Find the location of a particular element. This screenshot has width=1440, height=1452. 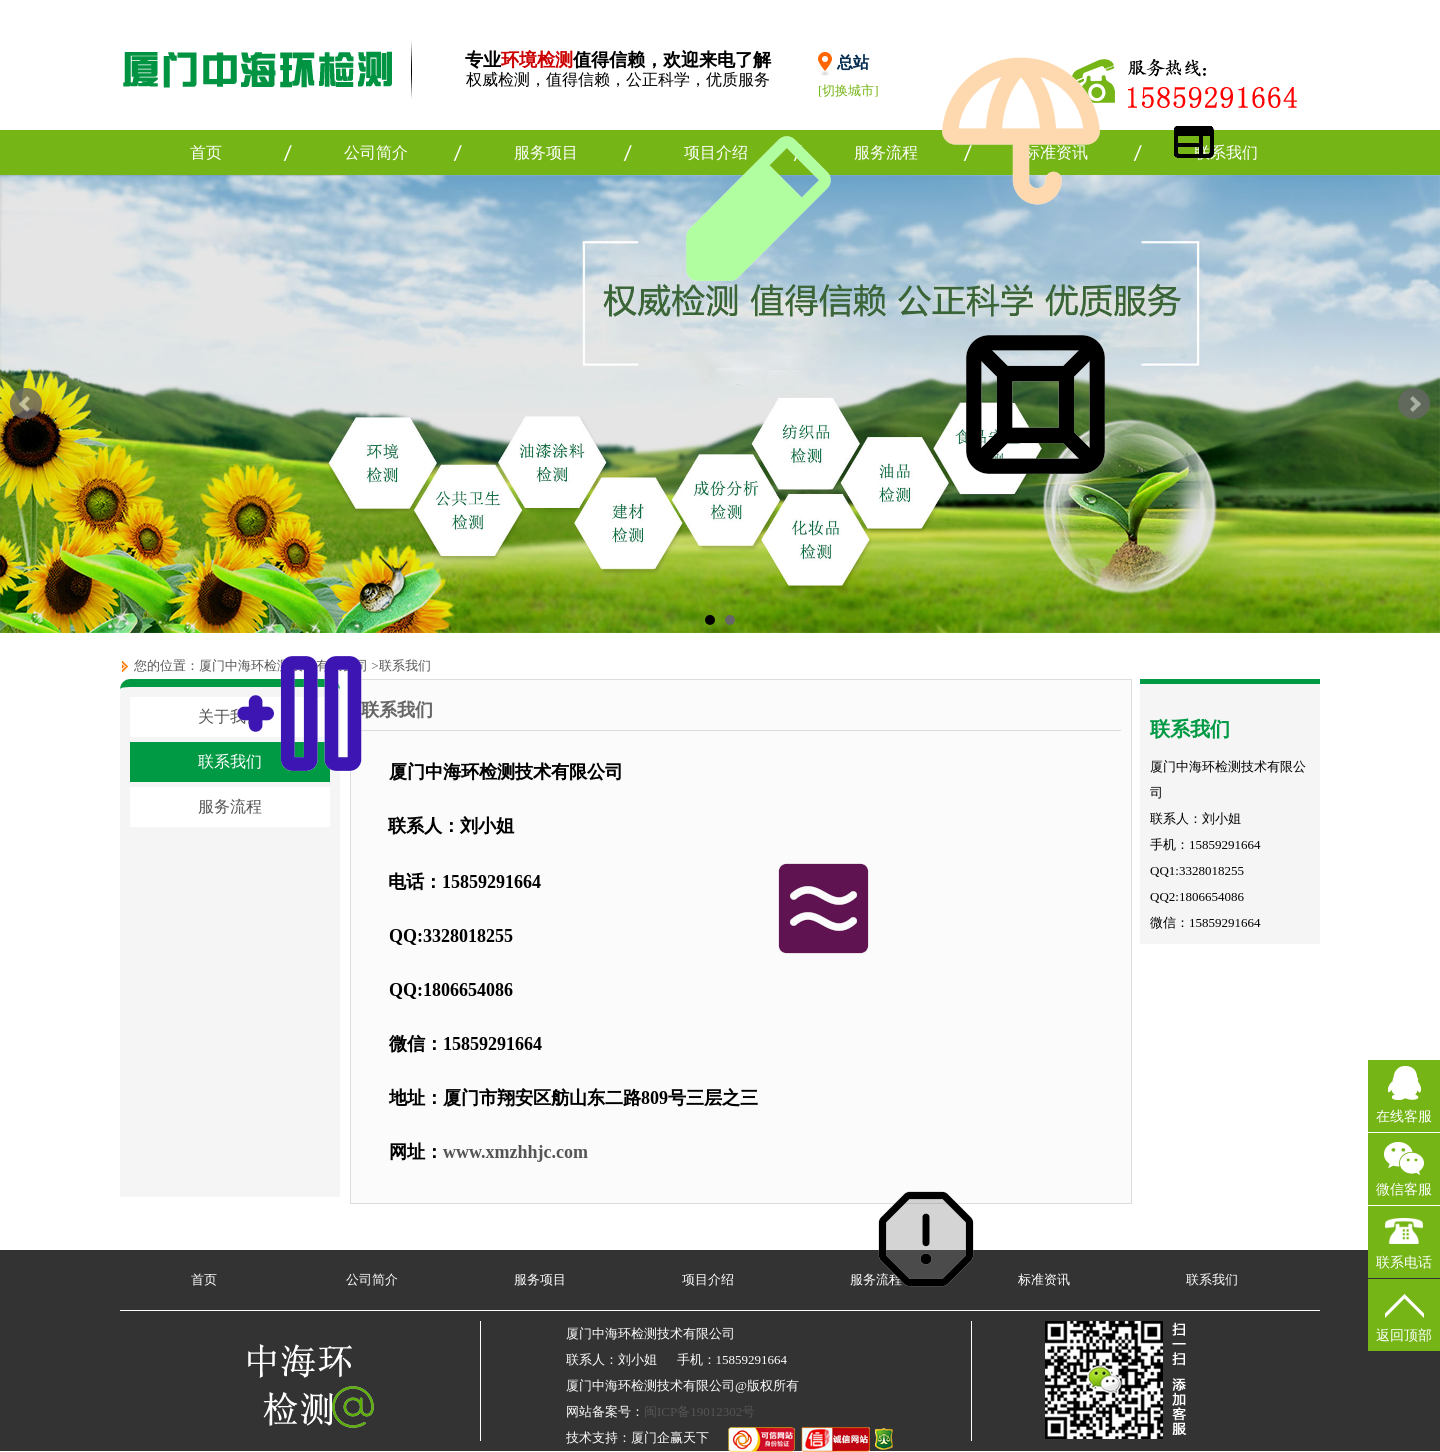

view weather protection or rain forecast is located at coordinates (1021, 131).